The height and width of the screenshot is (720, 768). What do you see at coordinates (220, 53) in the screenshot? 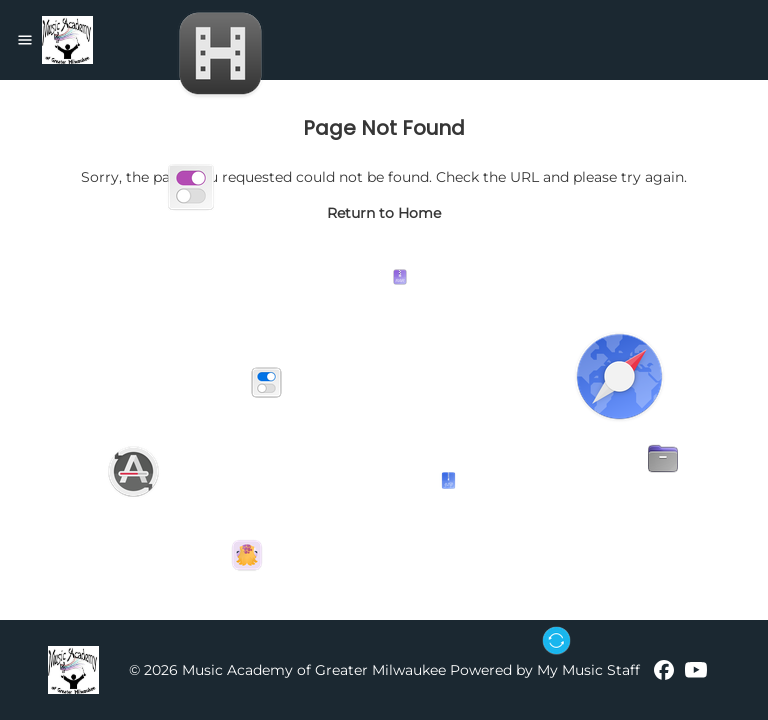
I see `open haruna media player` at bounding box center [220, 53].